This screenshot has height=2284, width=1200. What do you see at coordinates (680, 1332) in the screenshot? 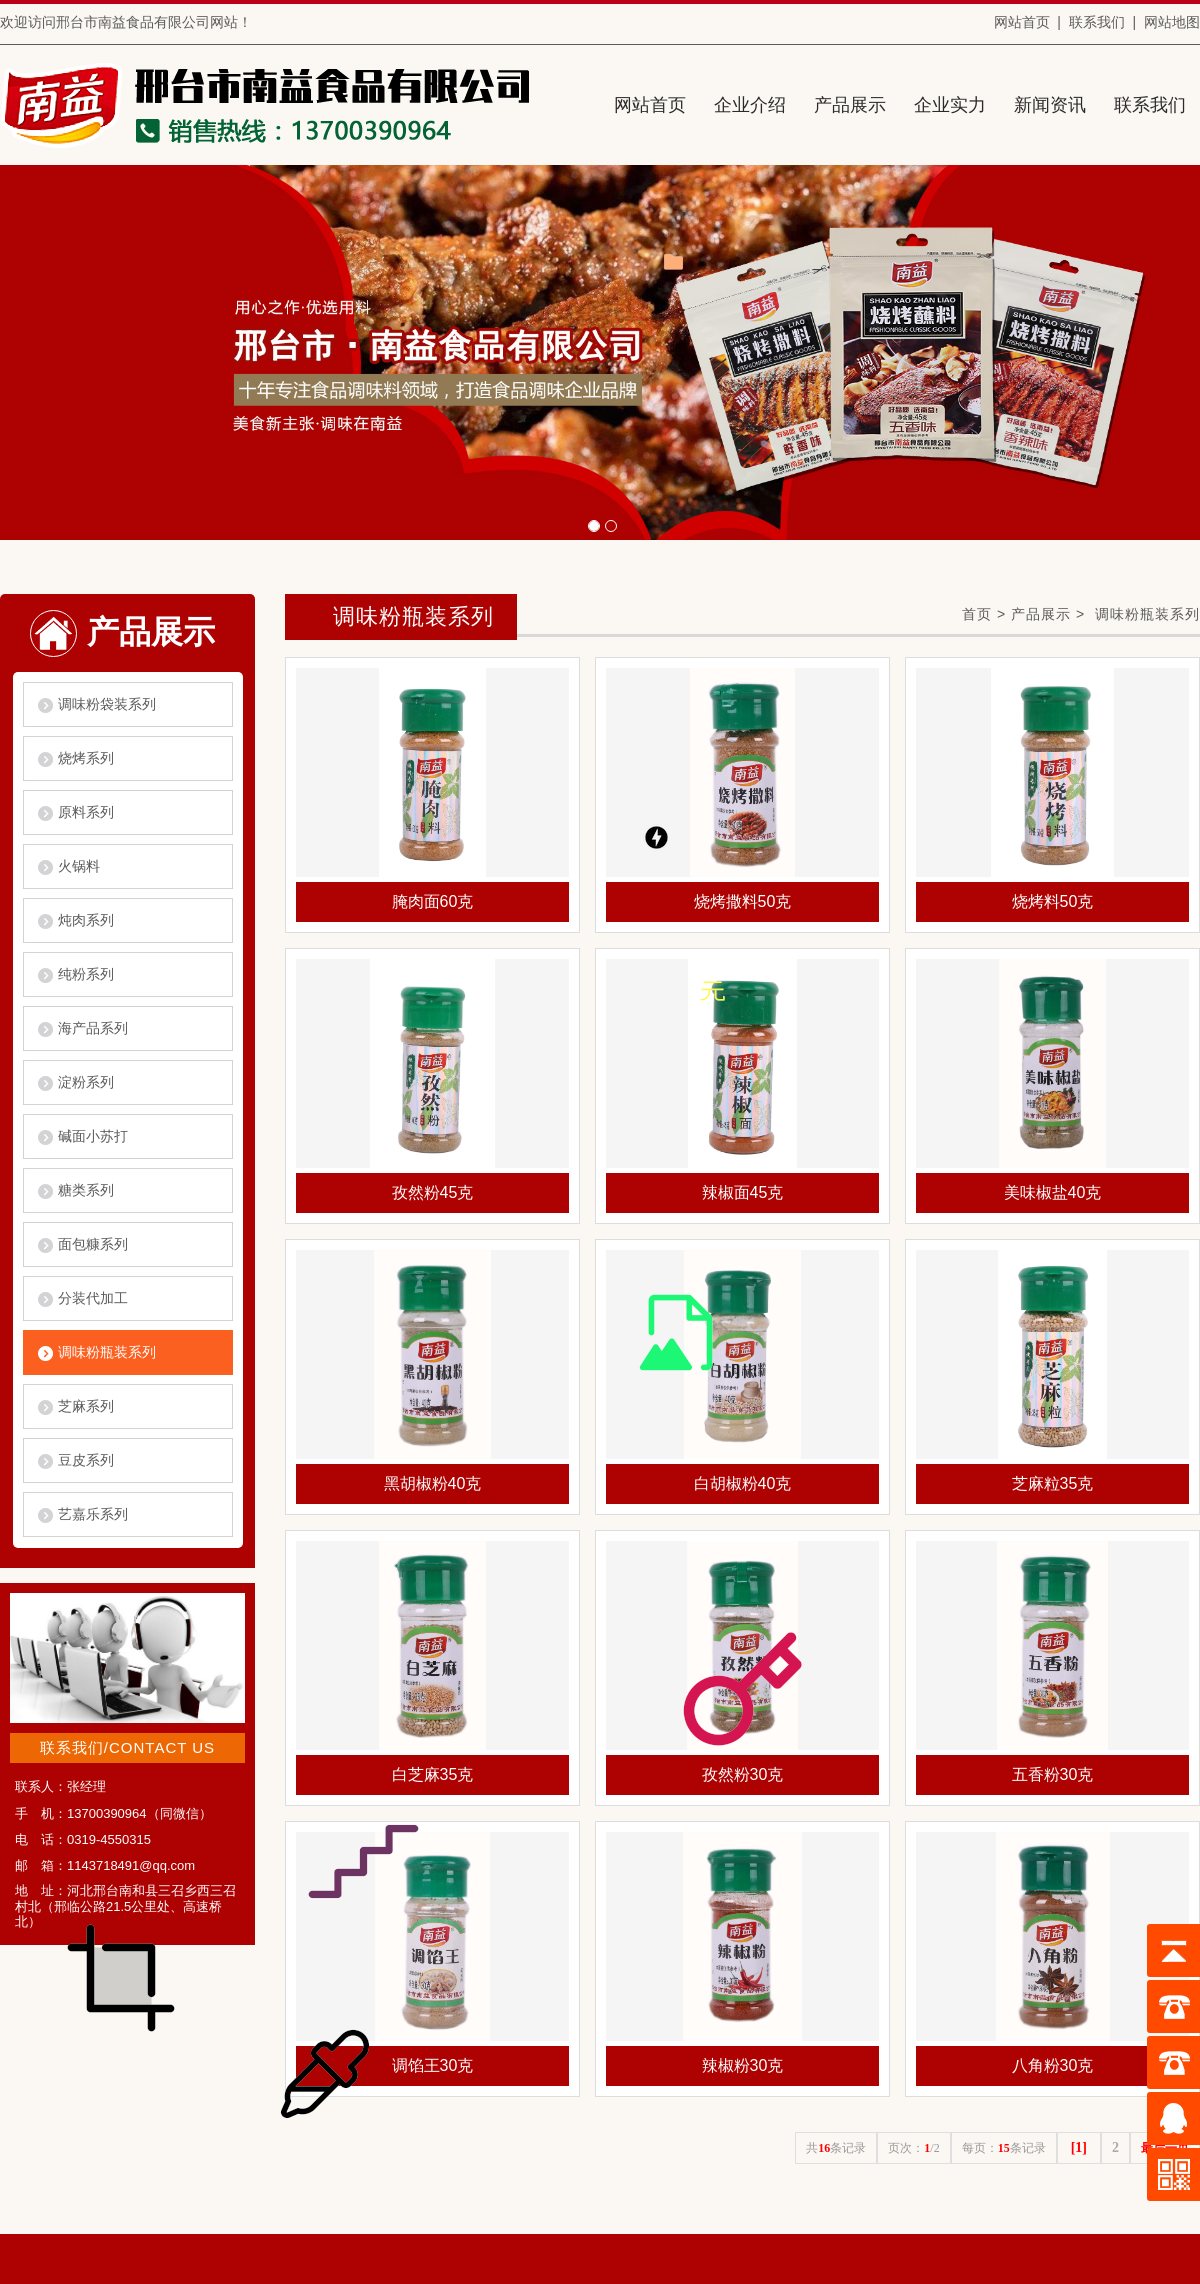
I see `view image file` at bounding box center [680, 1332].